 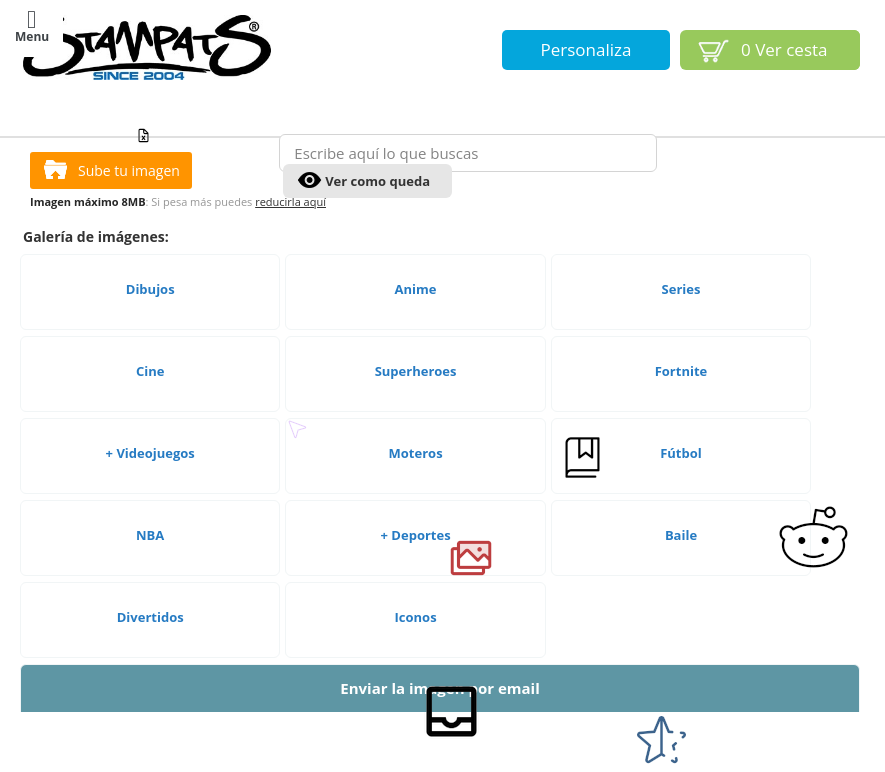 What do you see at coordinates (296, 428) in the screenshot?
I see `tap to navigate to a destination` at bounding box center [296, 428].